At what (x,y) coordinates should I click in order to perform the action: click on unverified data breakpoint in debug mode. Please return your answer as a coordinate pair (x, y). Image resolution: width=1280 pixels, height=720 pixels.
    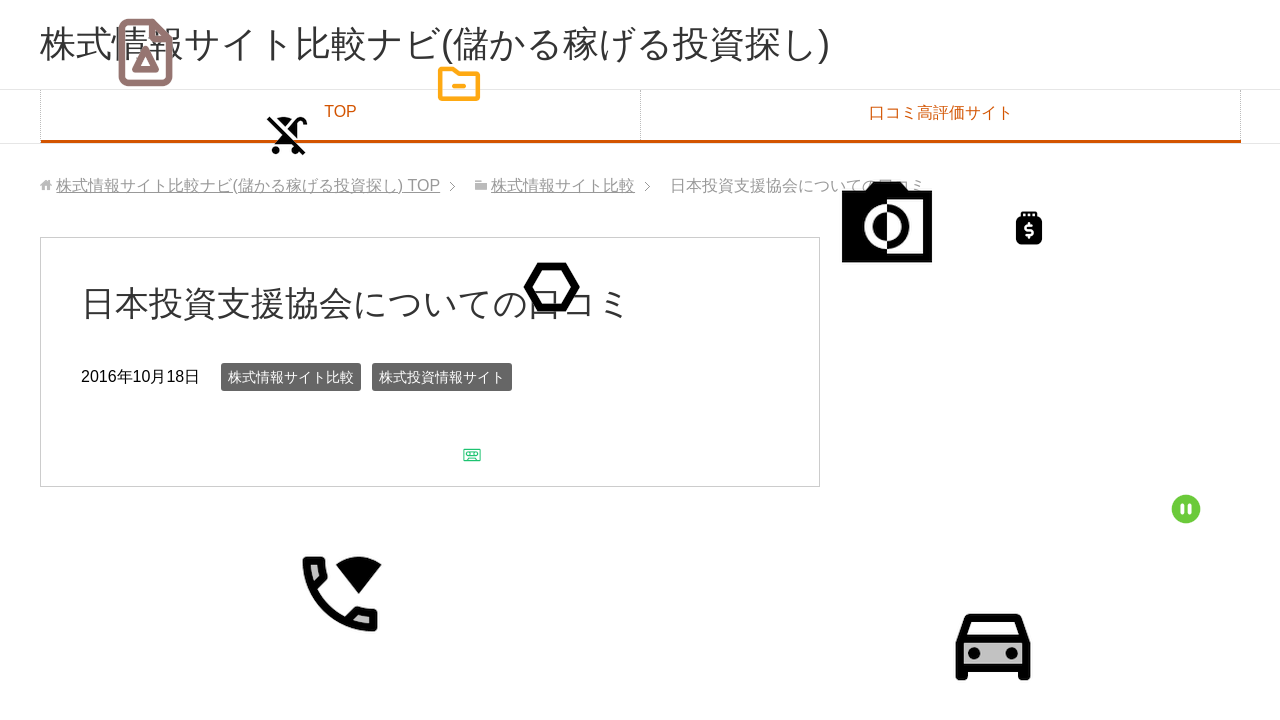
    Looking at the image, I should click on (554, 287).